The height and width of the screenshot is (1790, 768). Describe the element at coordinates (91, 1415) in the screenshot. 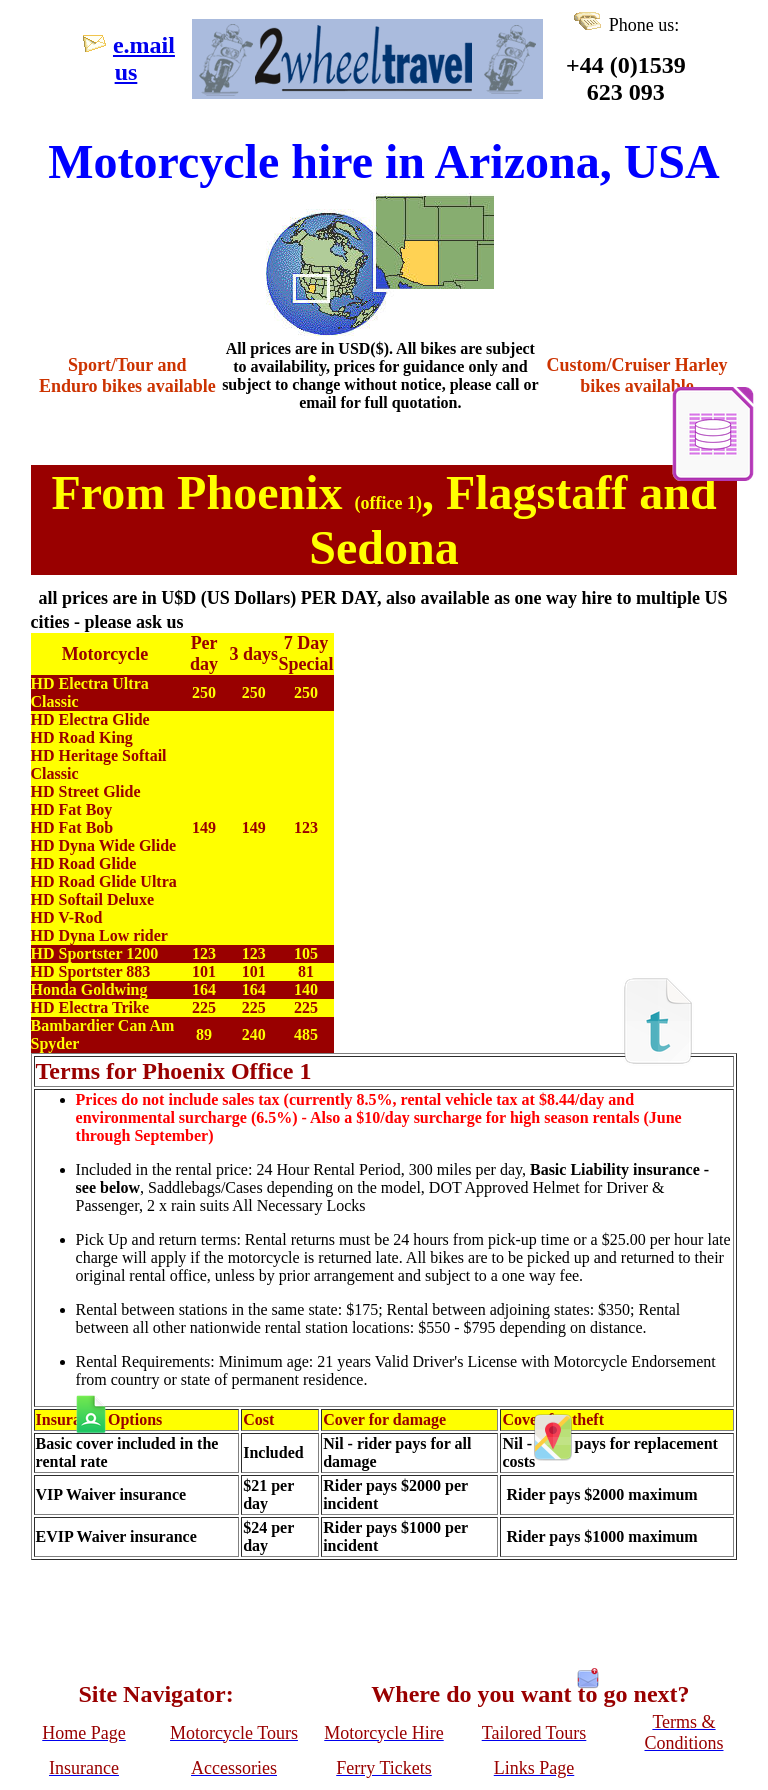

I see `a renderdoc capture file` at that location.